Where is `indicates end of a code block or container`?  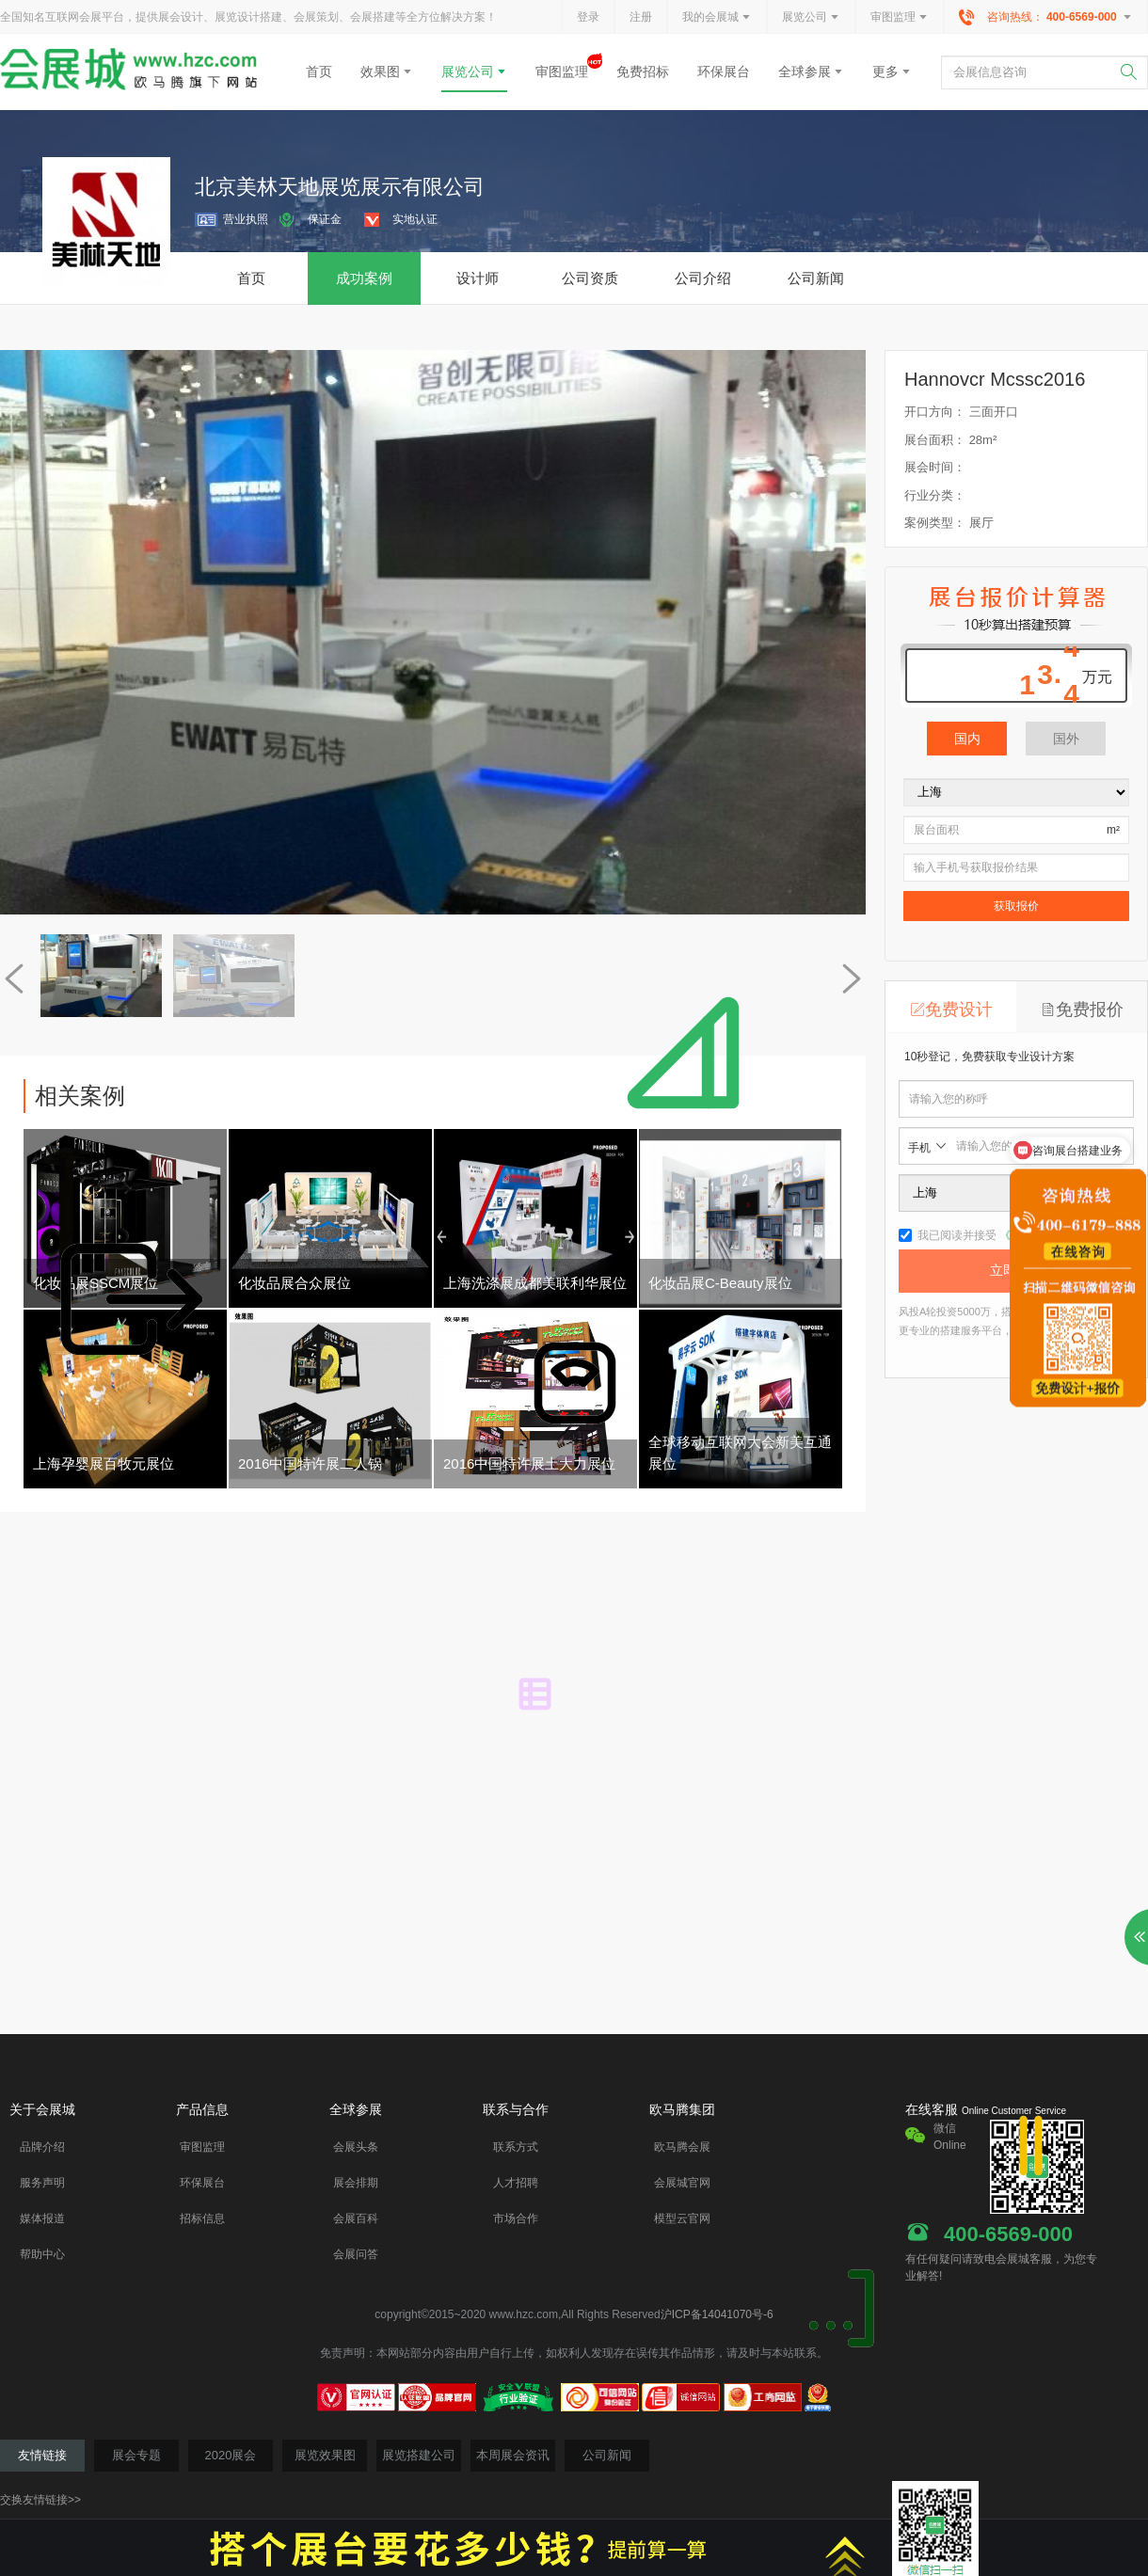
indicates end of a code block or container is located at coordinates (843, 2308).